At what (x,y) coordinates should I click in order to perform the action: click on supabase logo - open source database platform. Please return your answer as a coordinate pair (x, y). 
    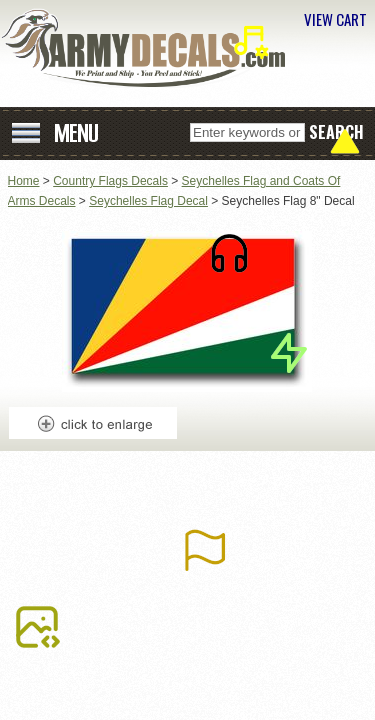
    Looking at the image, I should click on (289, 353).